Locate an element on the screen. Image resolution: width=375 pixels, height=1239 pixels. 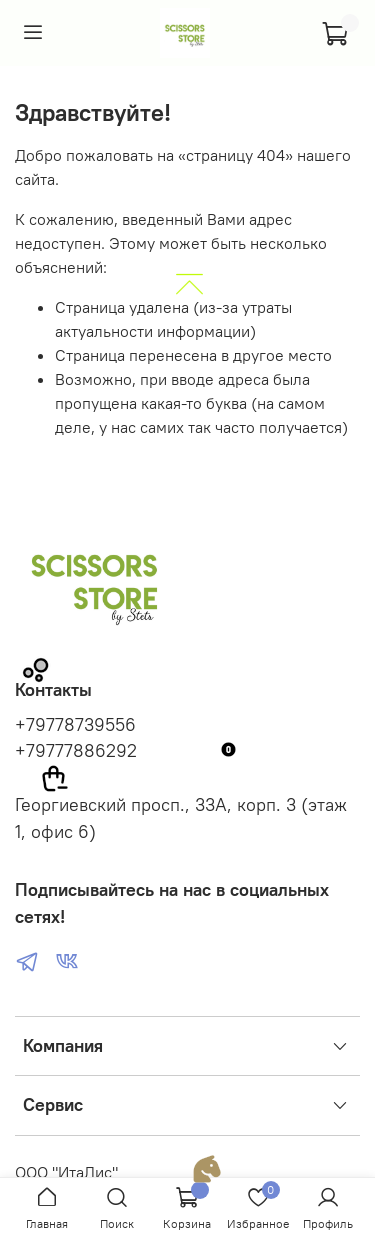
chess game or strategy app is located at coordinates (207, 1168).